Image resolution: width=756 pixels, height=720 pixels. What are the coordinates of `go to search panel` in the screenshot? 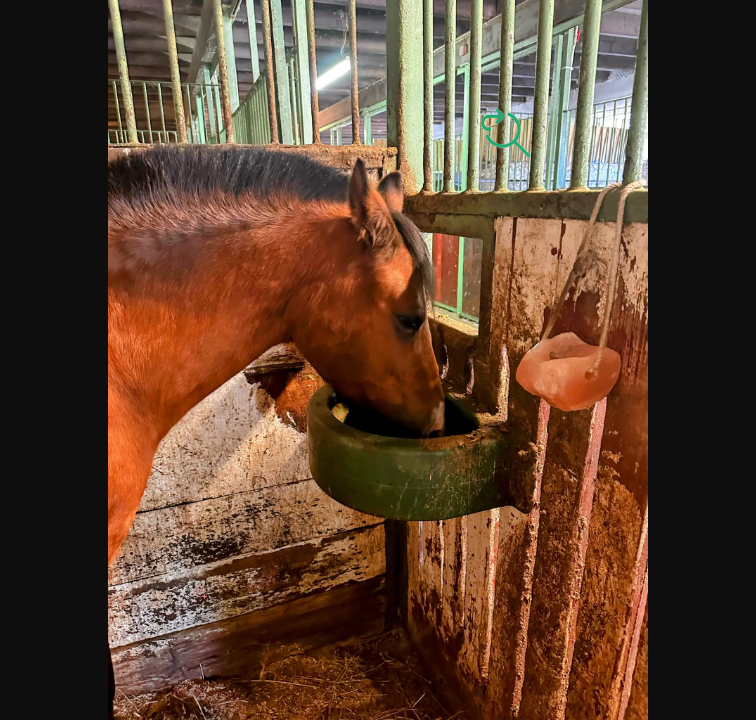 It's located at (507, 134).